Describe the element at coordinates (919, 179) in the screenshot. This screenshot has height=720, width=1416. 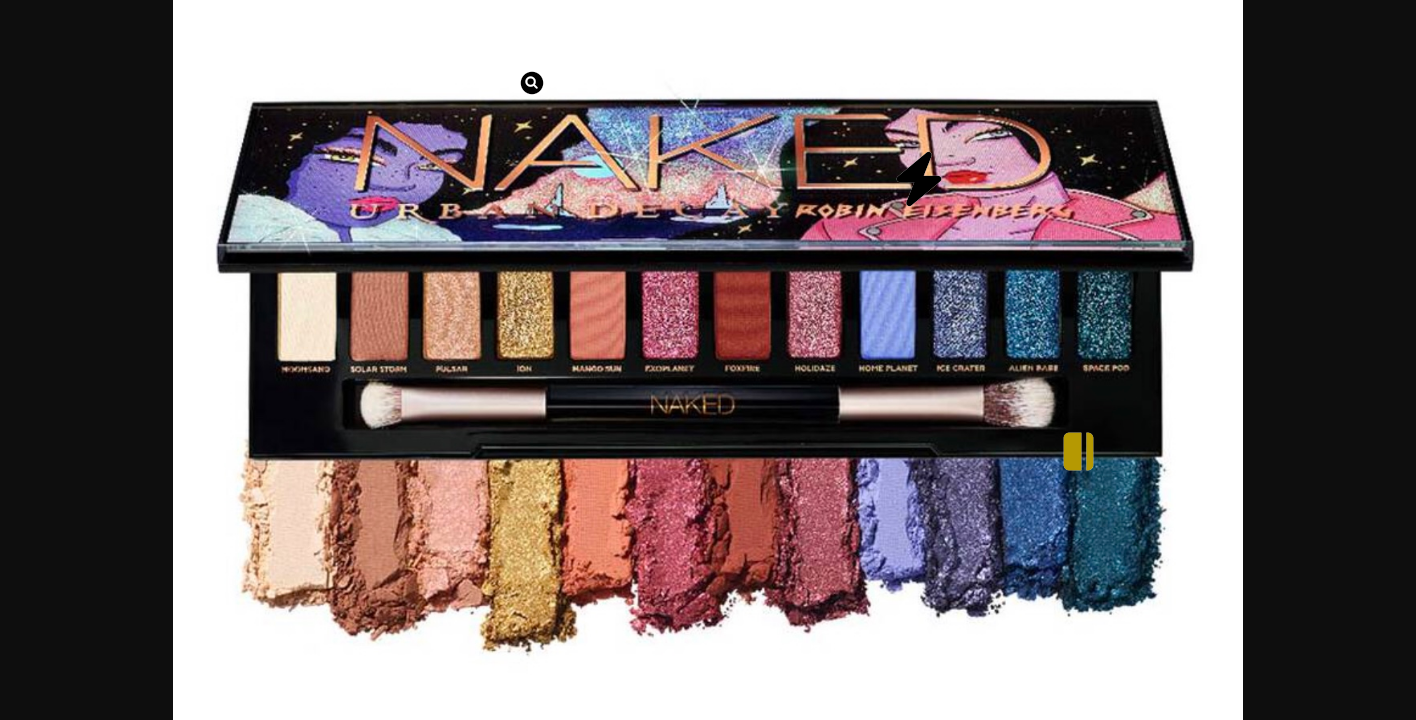
I see `indicates quick actions or flash features` at that location.